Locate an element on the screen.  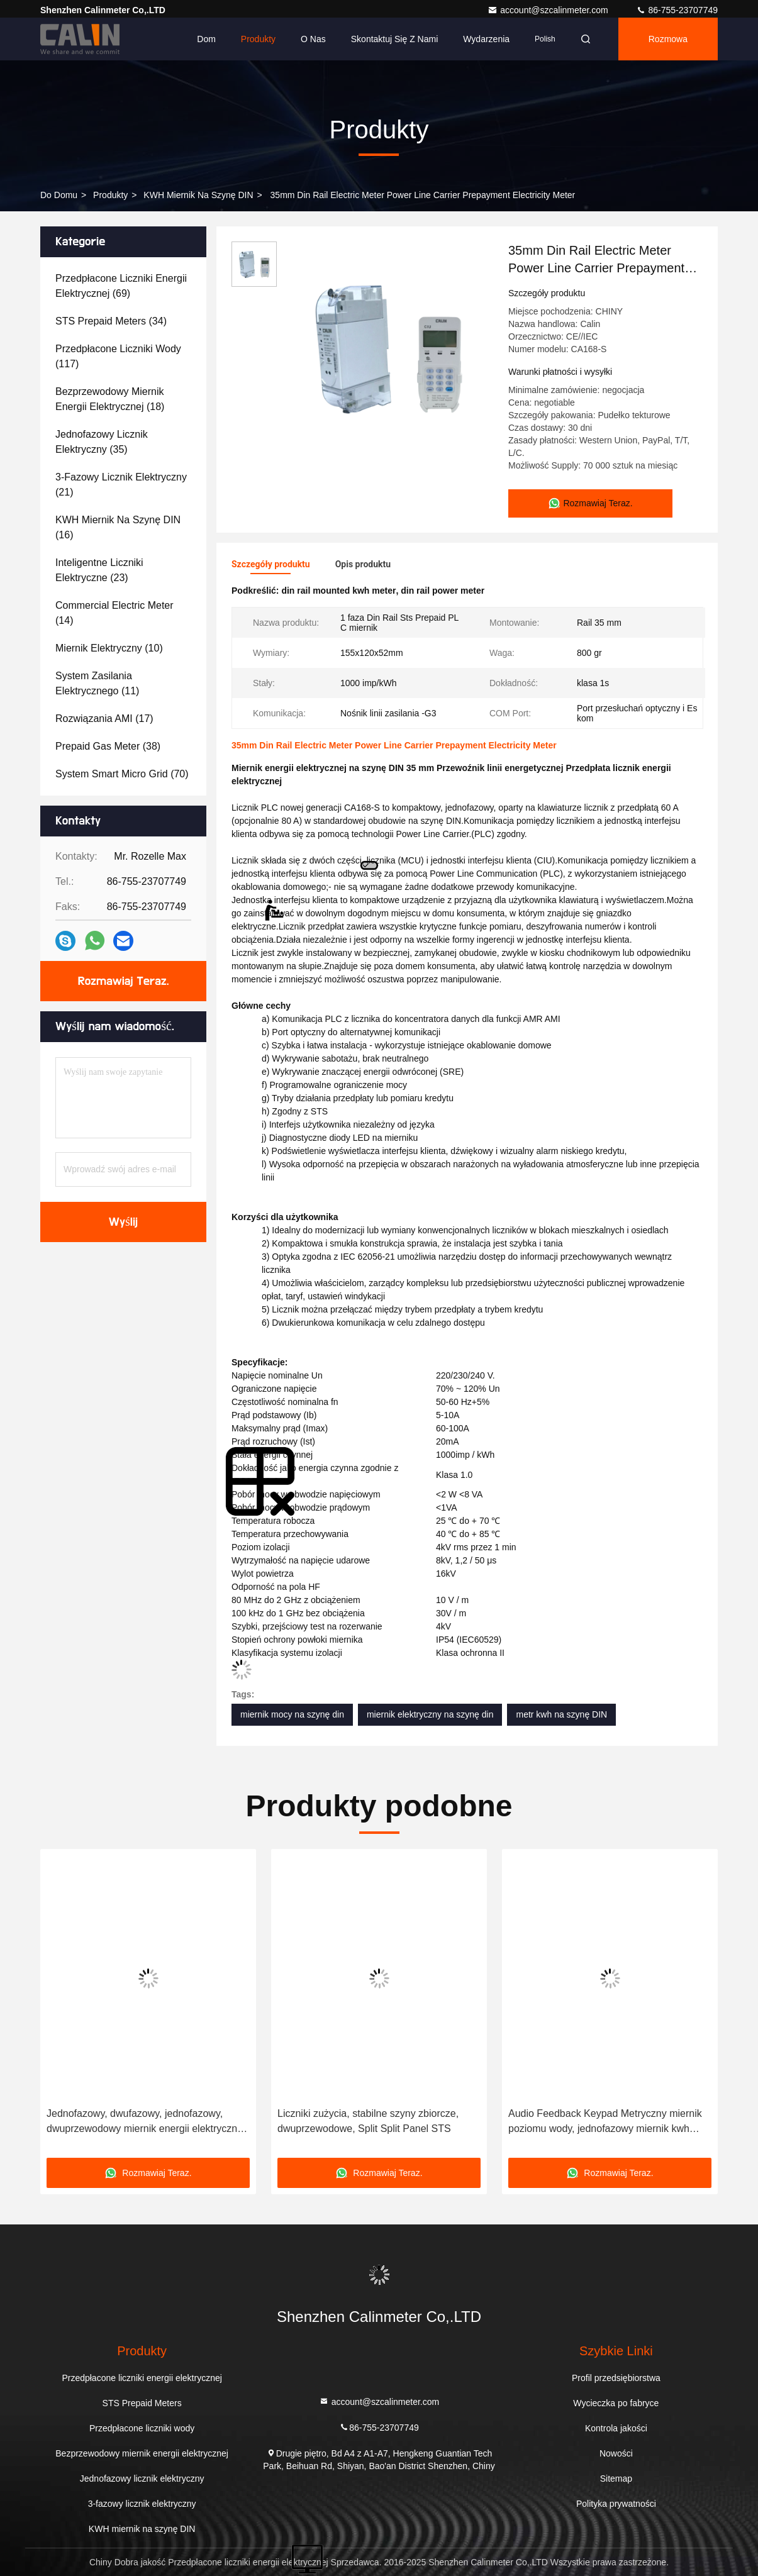
remove a grid item or tile is located at coordinates (260, 1481).